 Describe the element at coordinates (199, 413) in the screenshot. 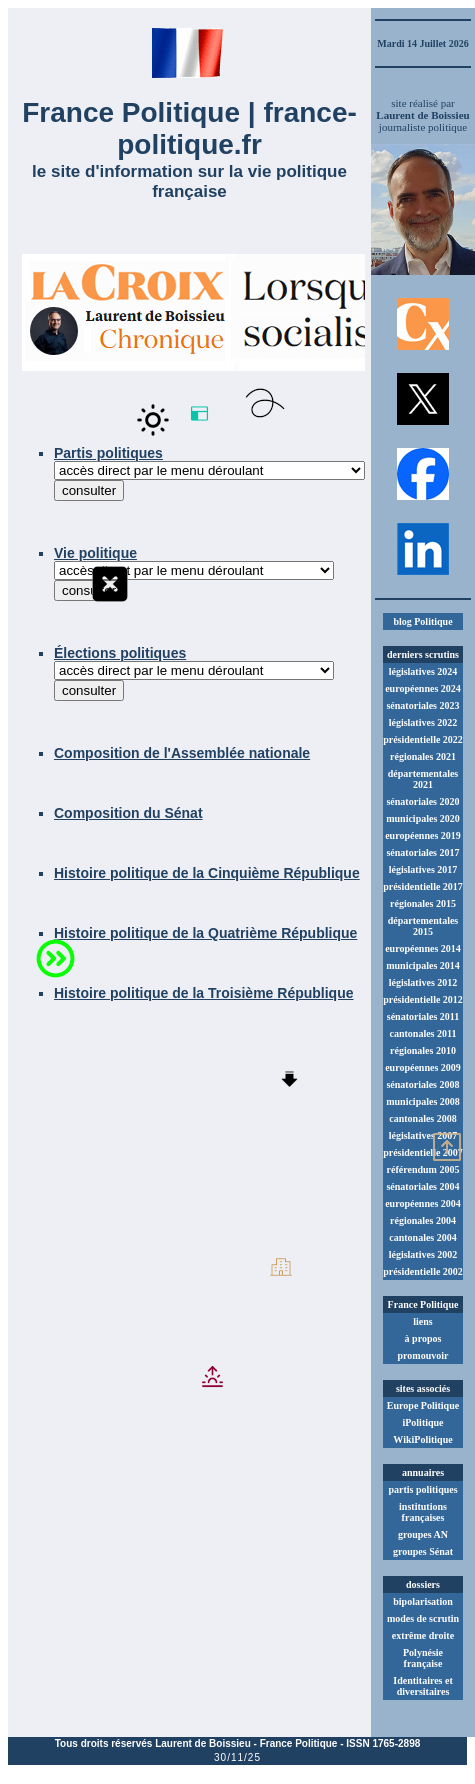

I see `switch to layout view` at that location.